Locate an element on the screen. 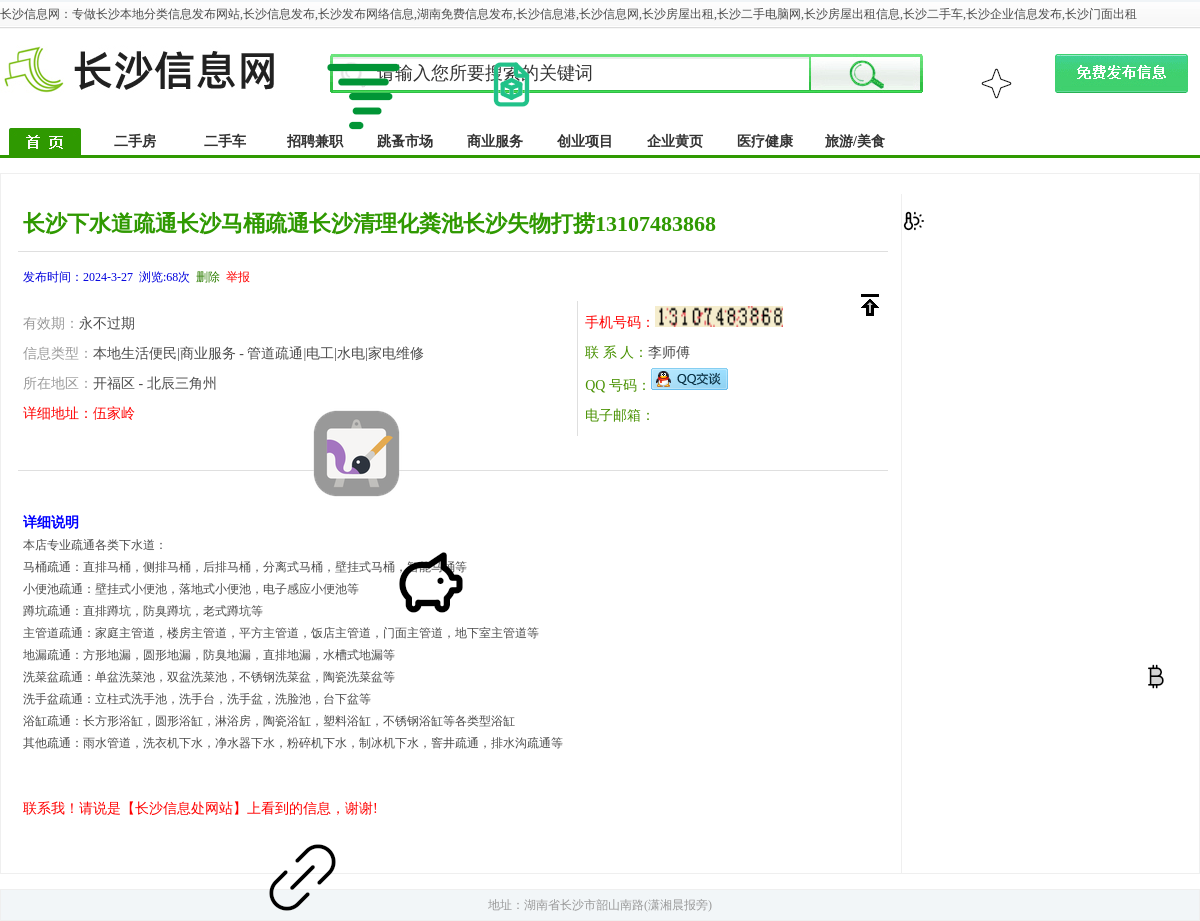  access savings or piggy bank feature is located at coordinates (431, 584).